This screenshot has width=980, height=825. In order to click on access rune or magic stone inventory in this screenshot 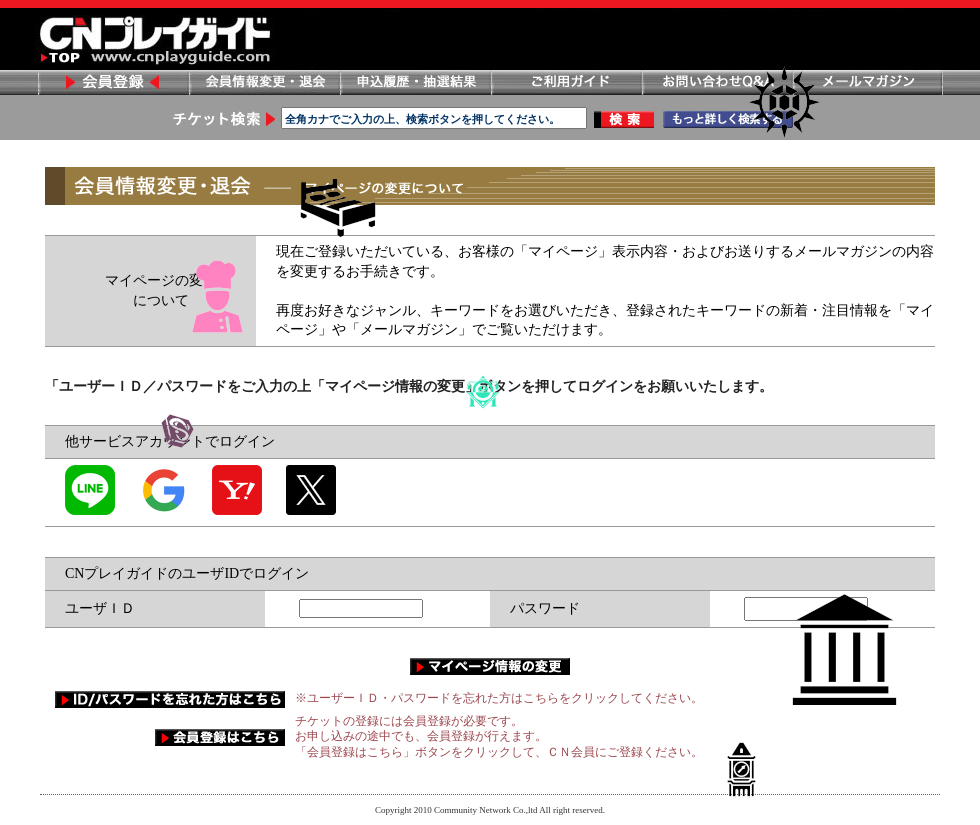, I will do `click(177, 431)`.